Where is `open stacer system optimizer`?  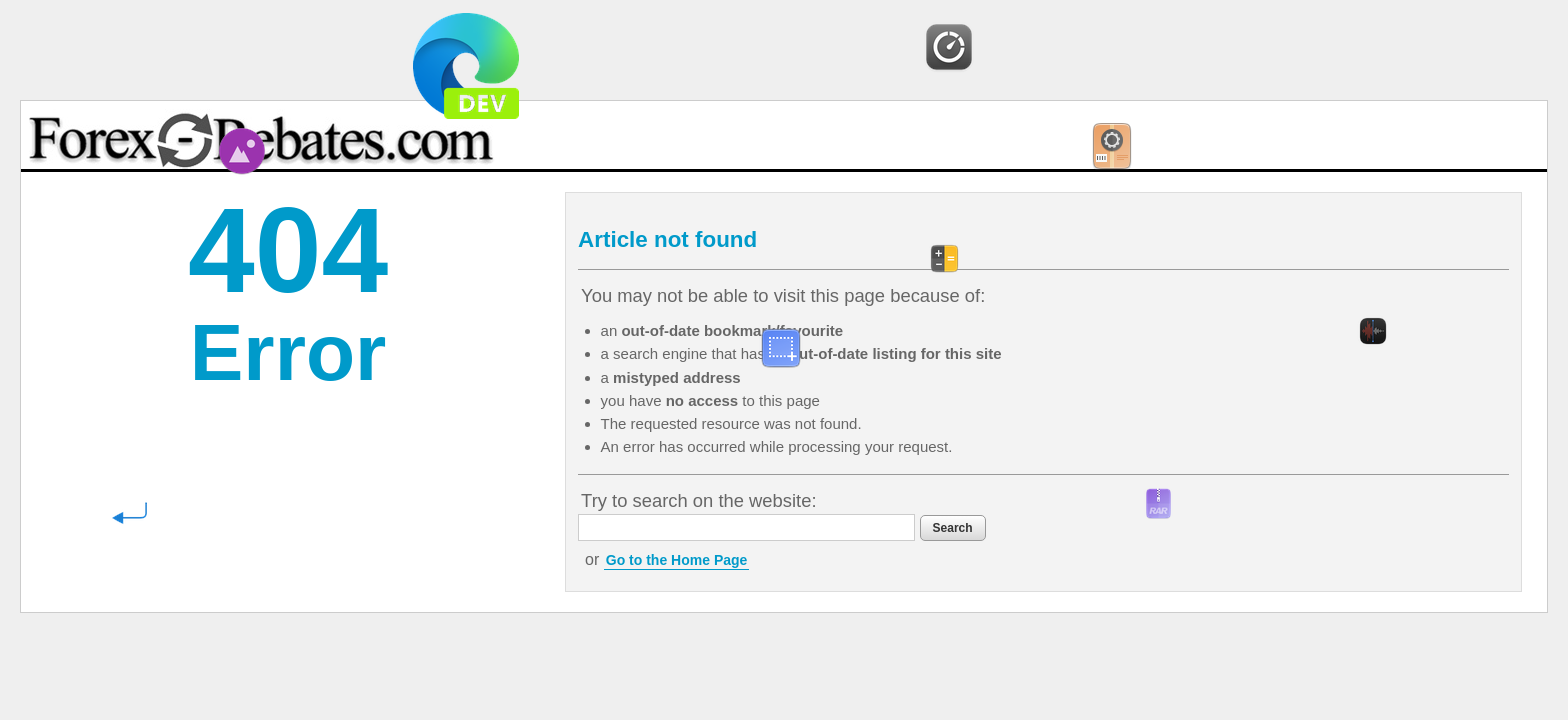 open stacer system optimizer is located at coordinates (949, 47).